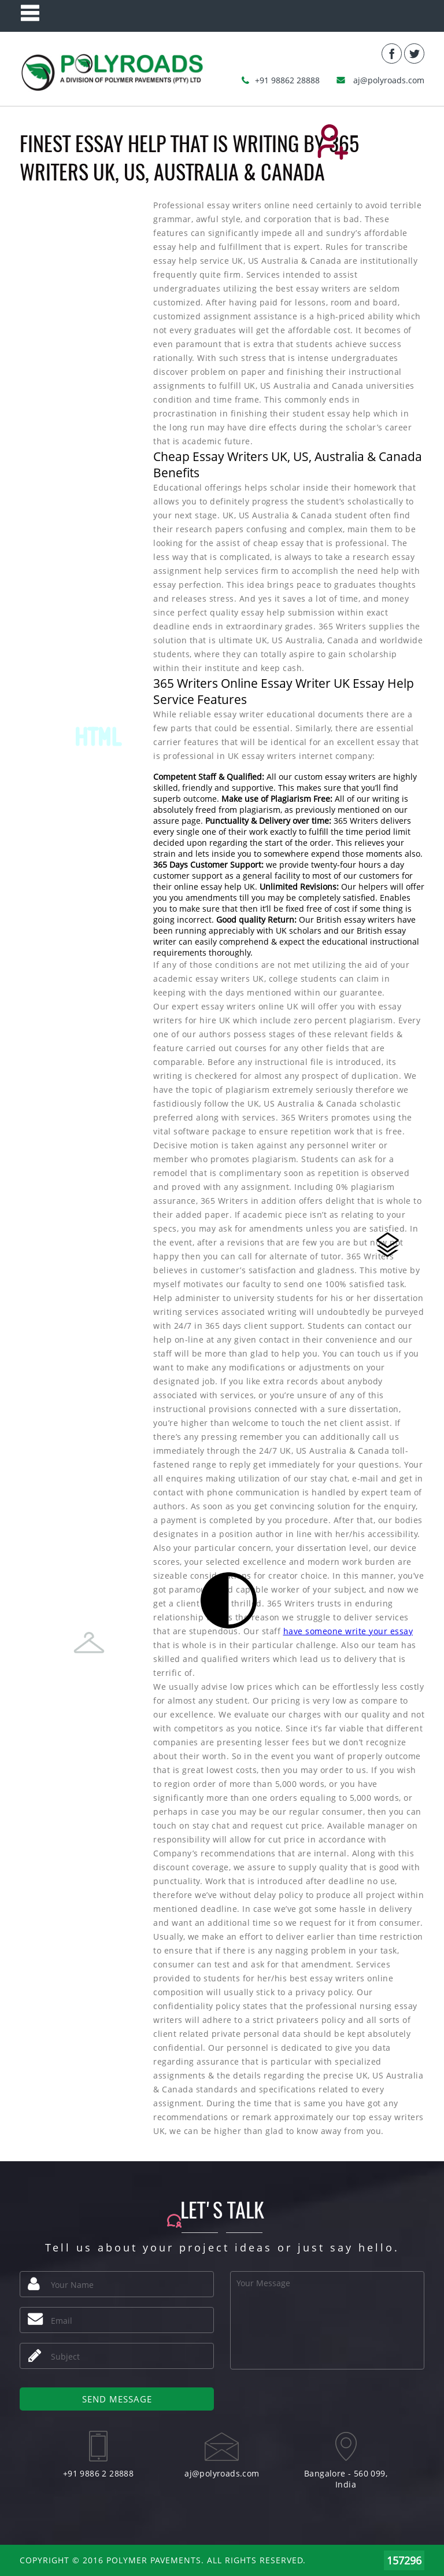 The width and height of the screenshot is (444, 2576). I want to click on access wardrobe or clothing options, so click(89, 1644).